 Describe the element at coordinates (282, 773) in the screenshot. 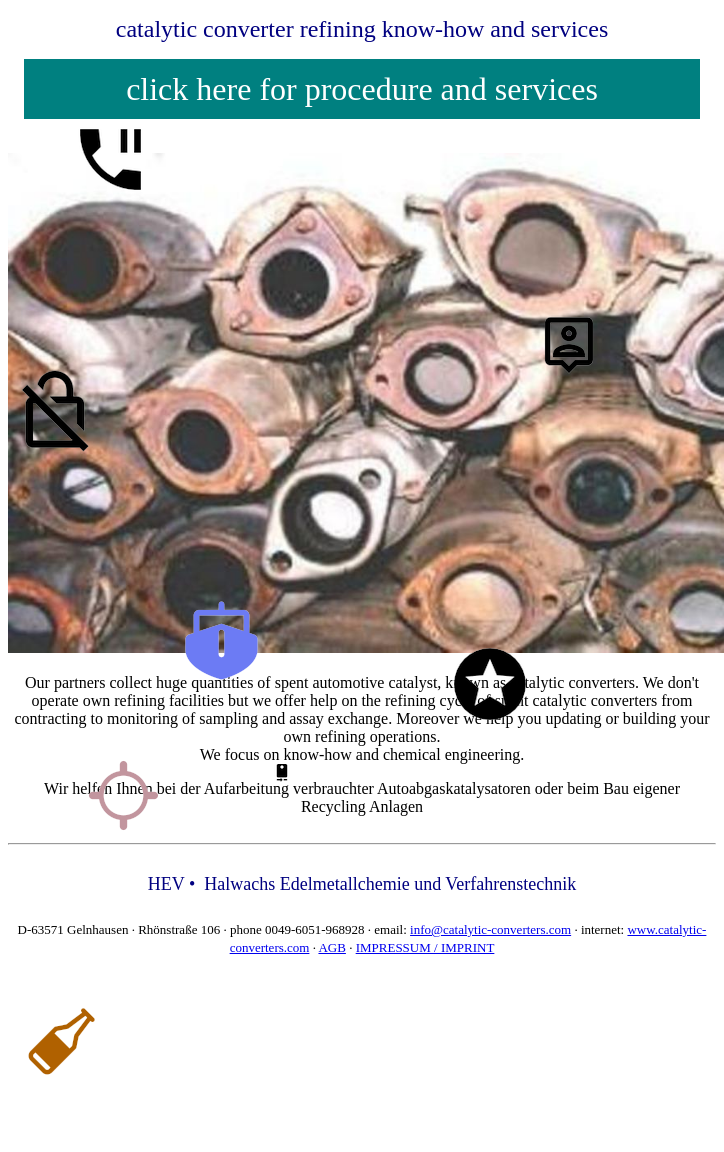

I see `switch to rear camera` at that location.